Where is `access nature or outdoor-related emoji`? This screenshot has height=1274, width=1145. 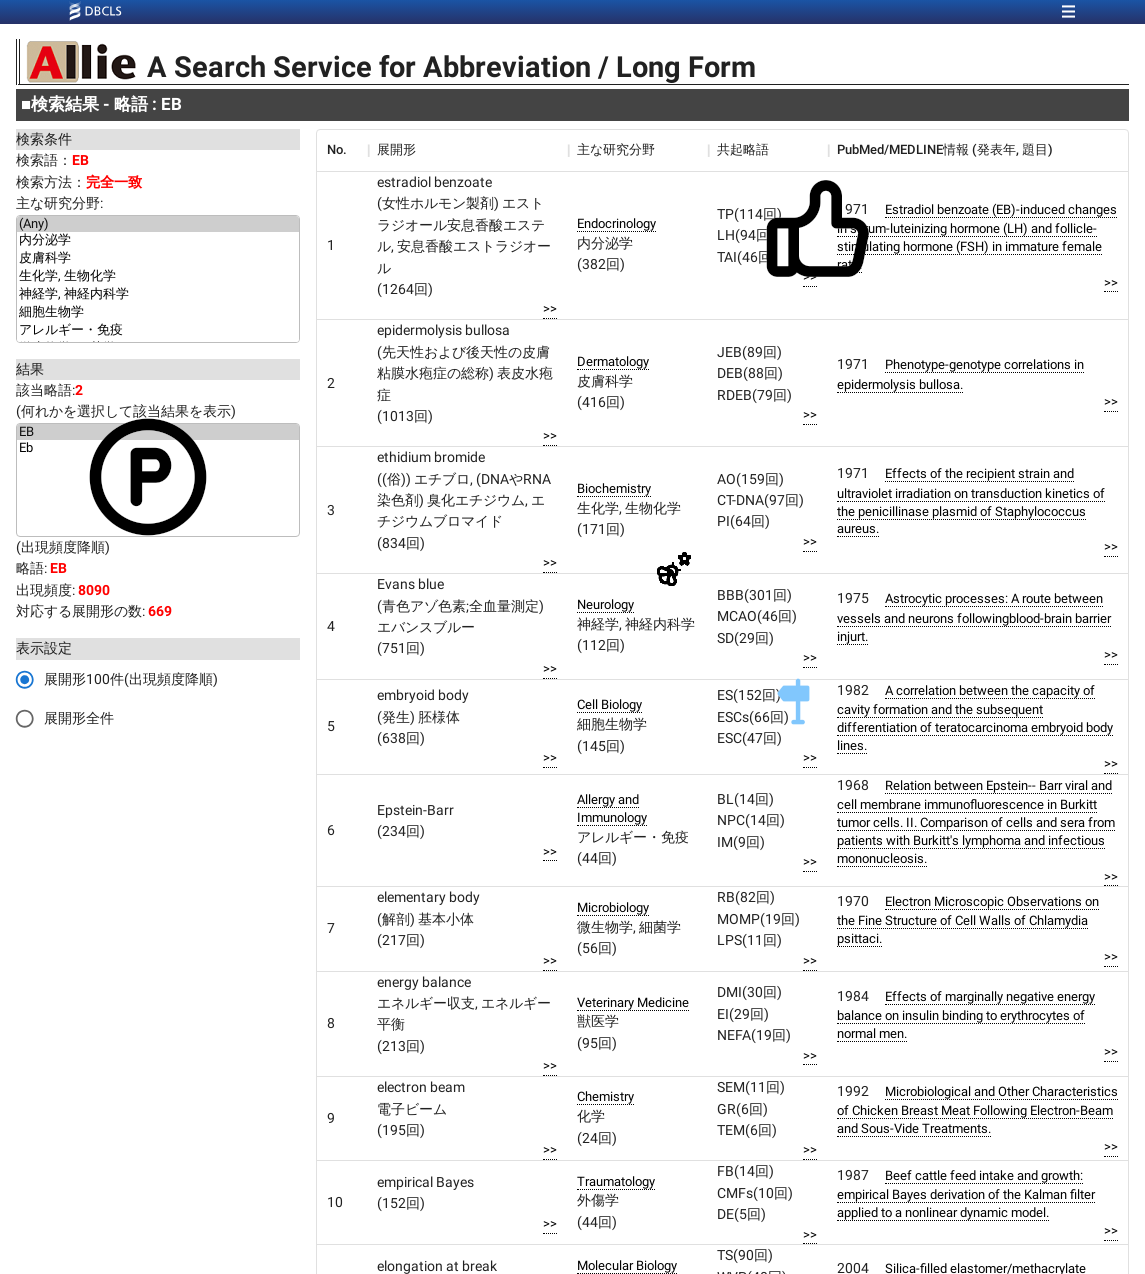 access nature or outdoor-related emoji is located at coordinates (674, 569).